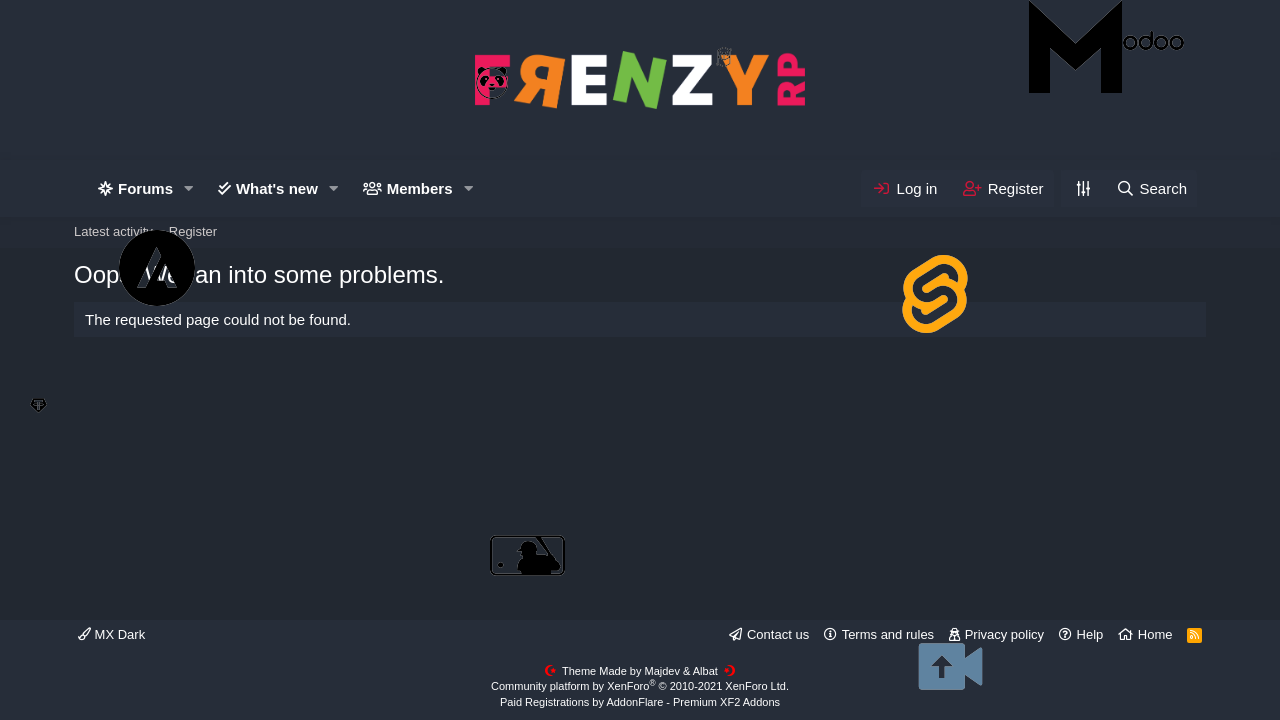  I want to click on open the foodpanda app, so click(492, 83).